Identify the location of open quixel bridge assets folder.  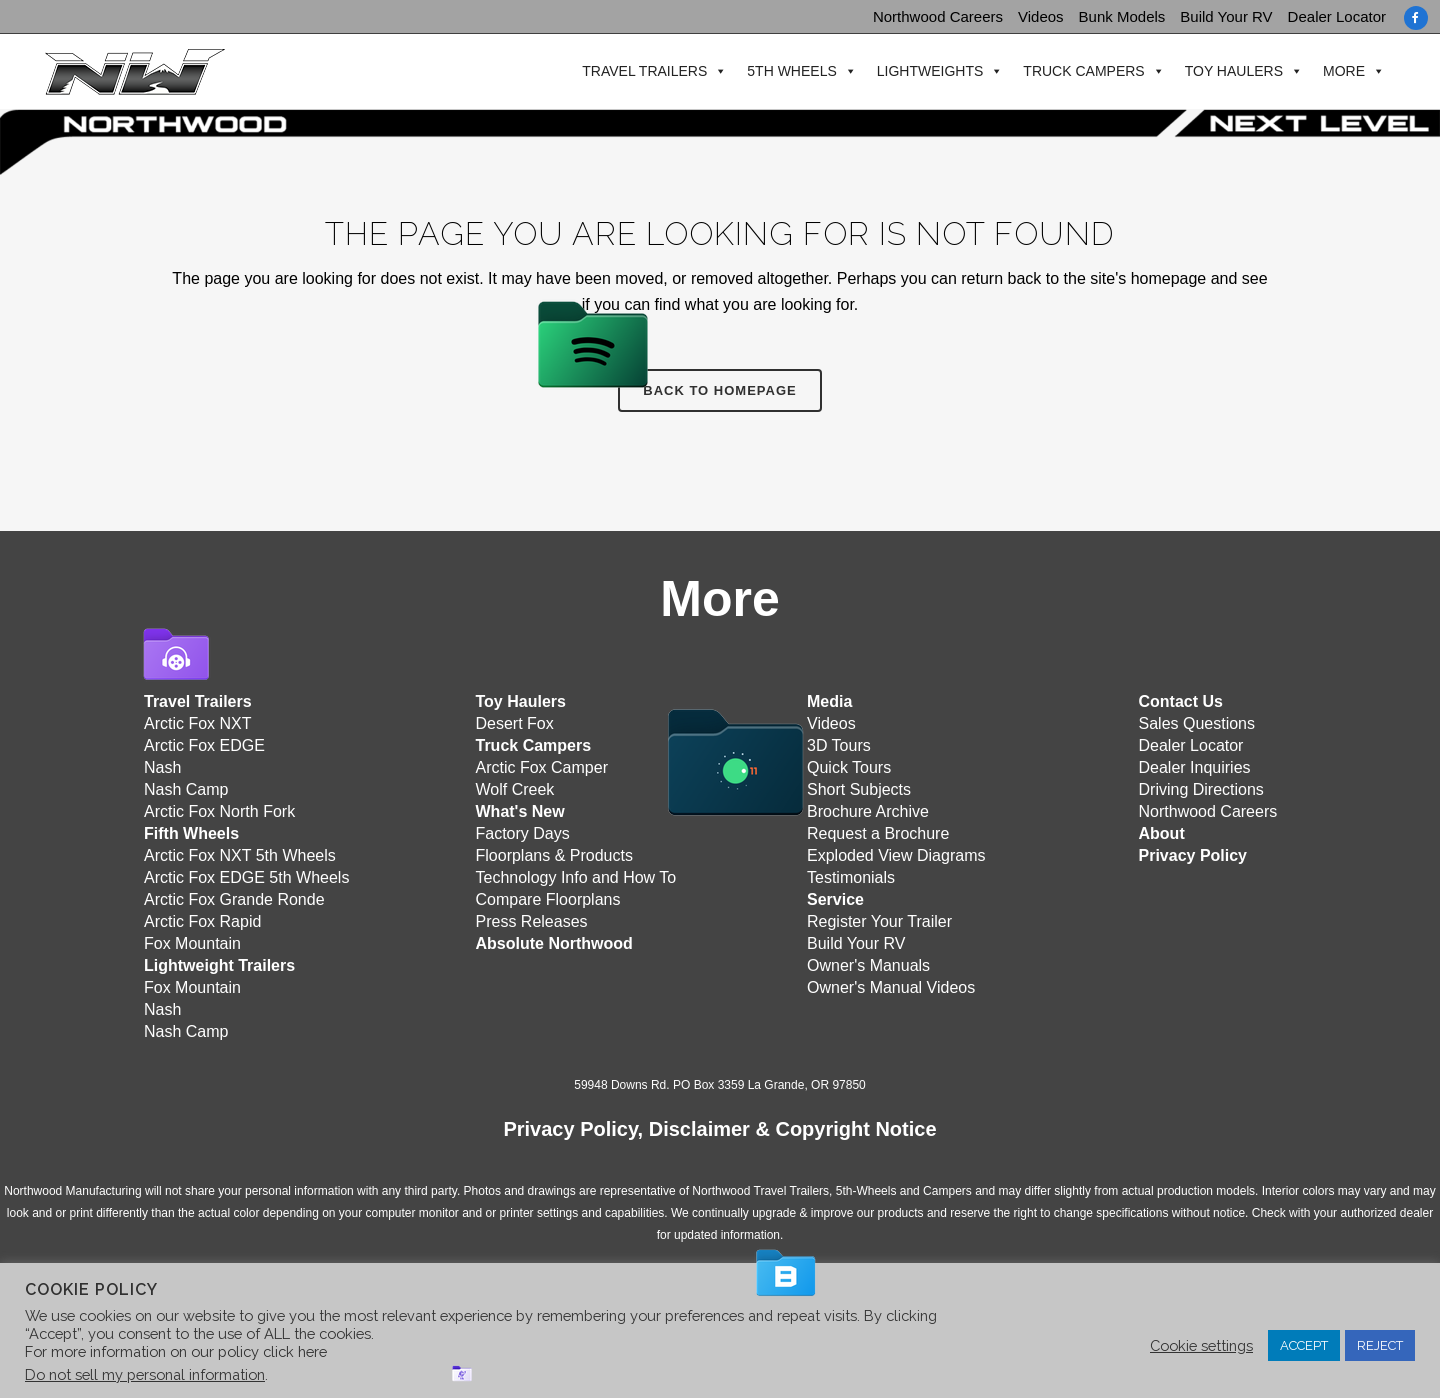
(785, 1274).